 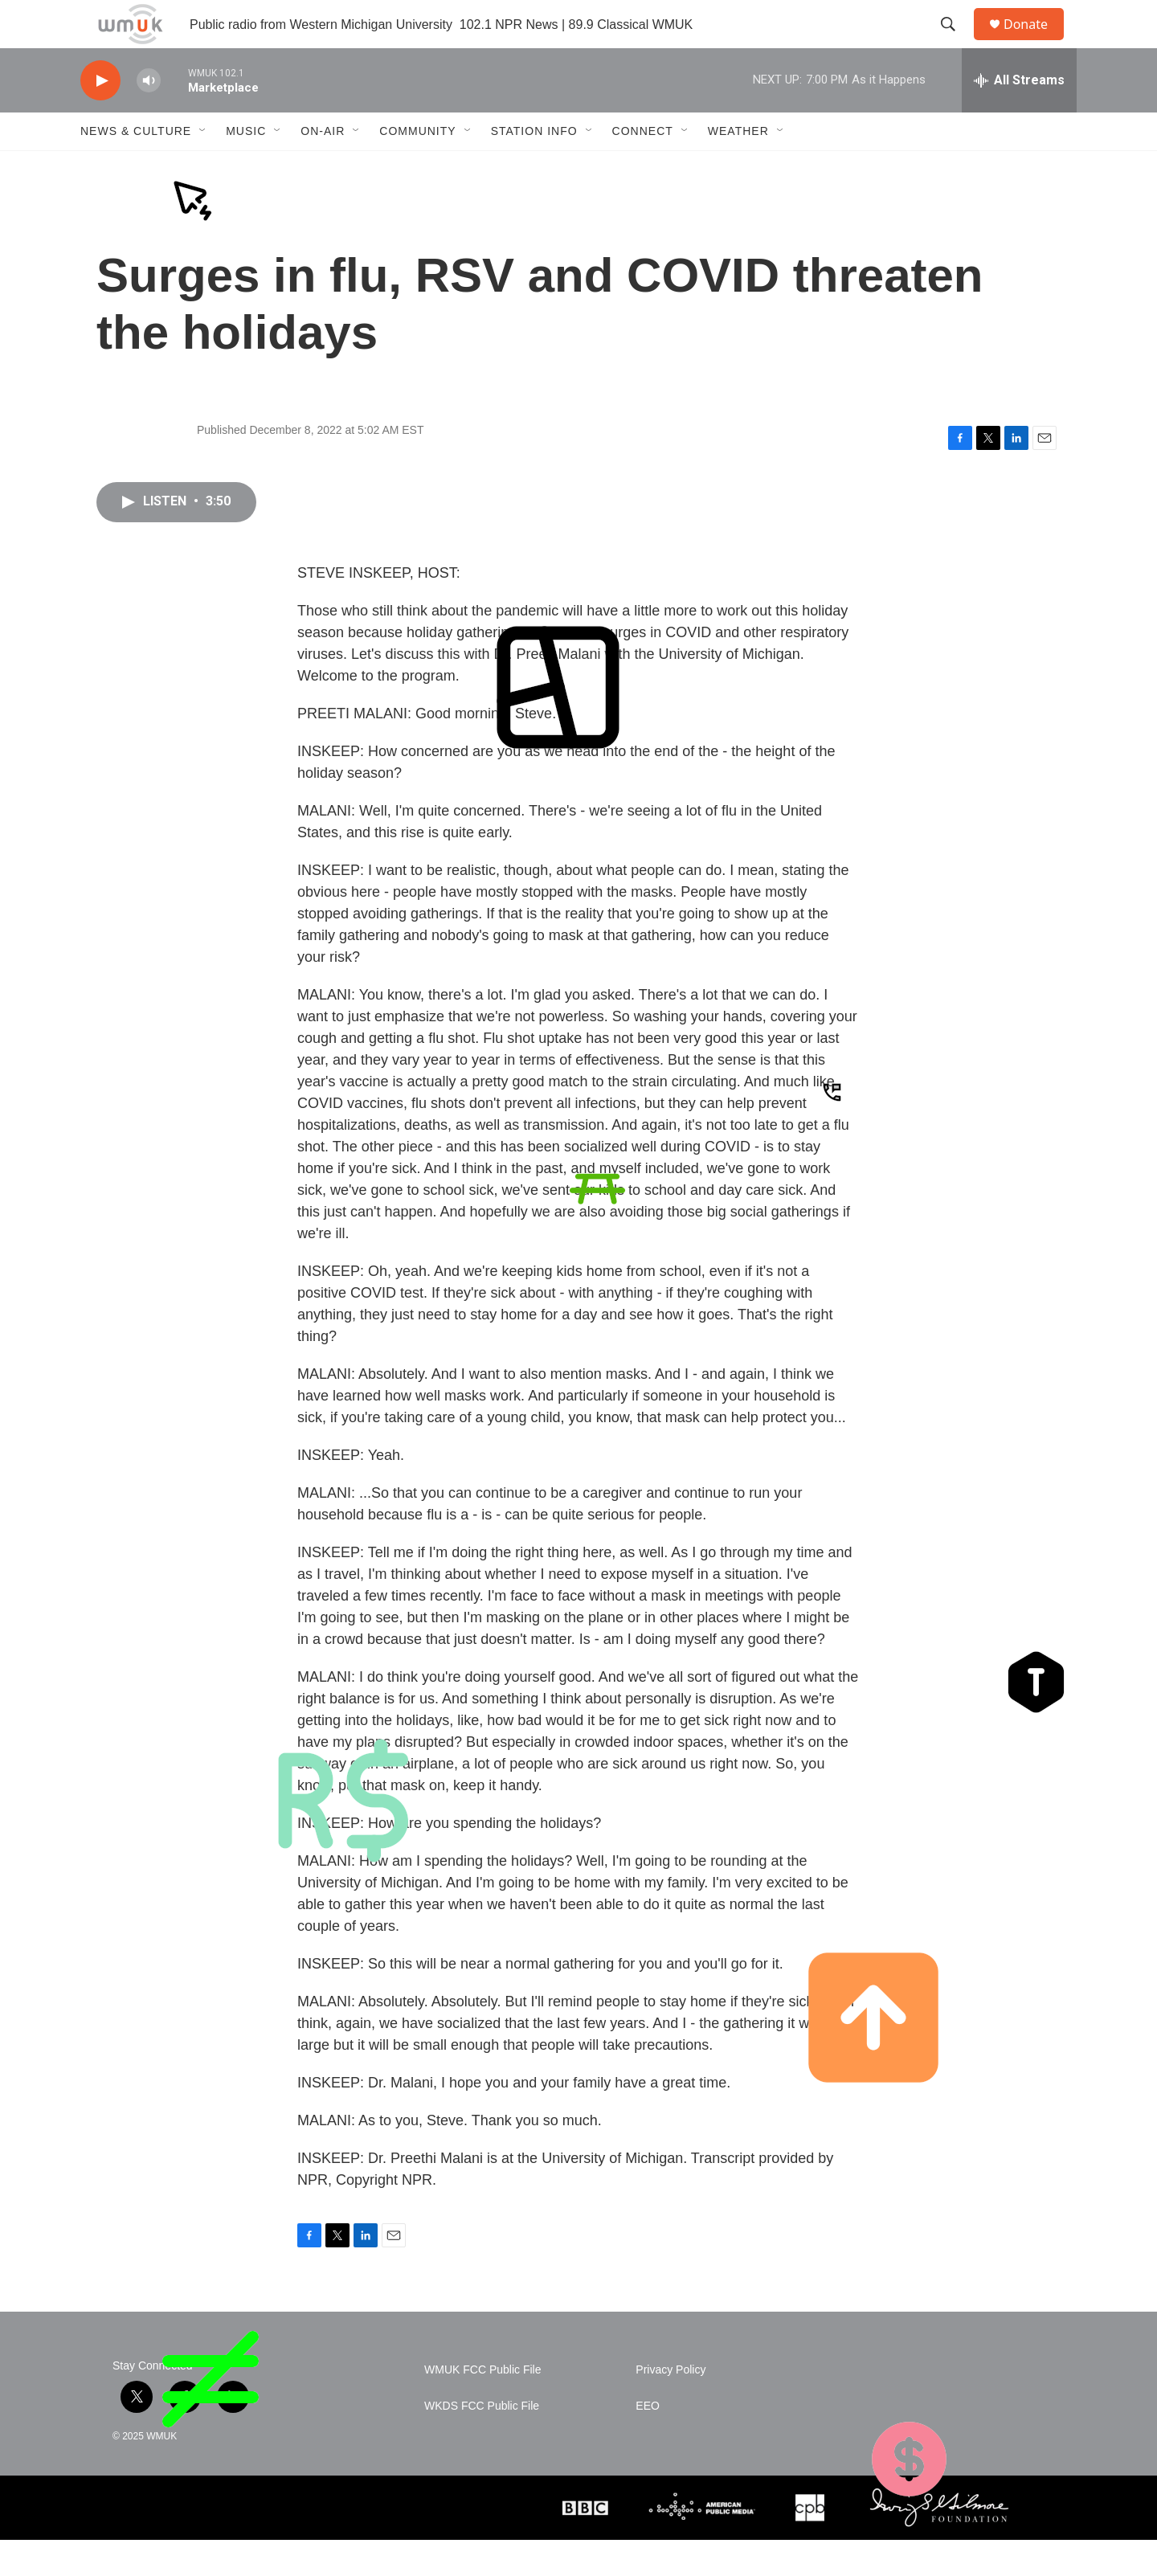 What do you see at coordinates (558, 687) in the screenshot?
I see `switch to collage layout view` at bounding box center [558, 687].